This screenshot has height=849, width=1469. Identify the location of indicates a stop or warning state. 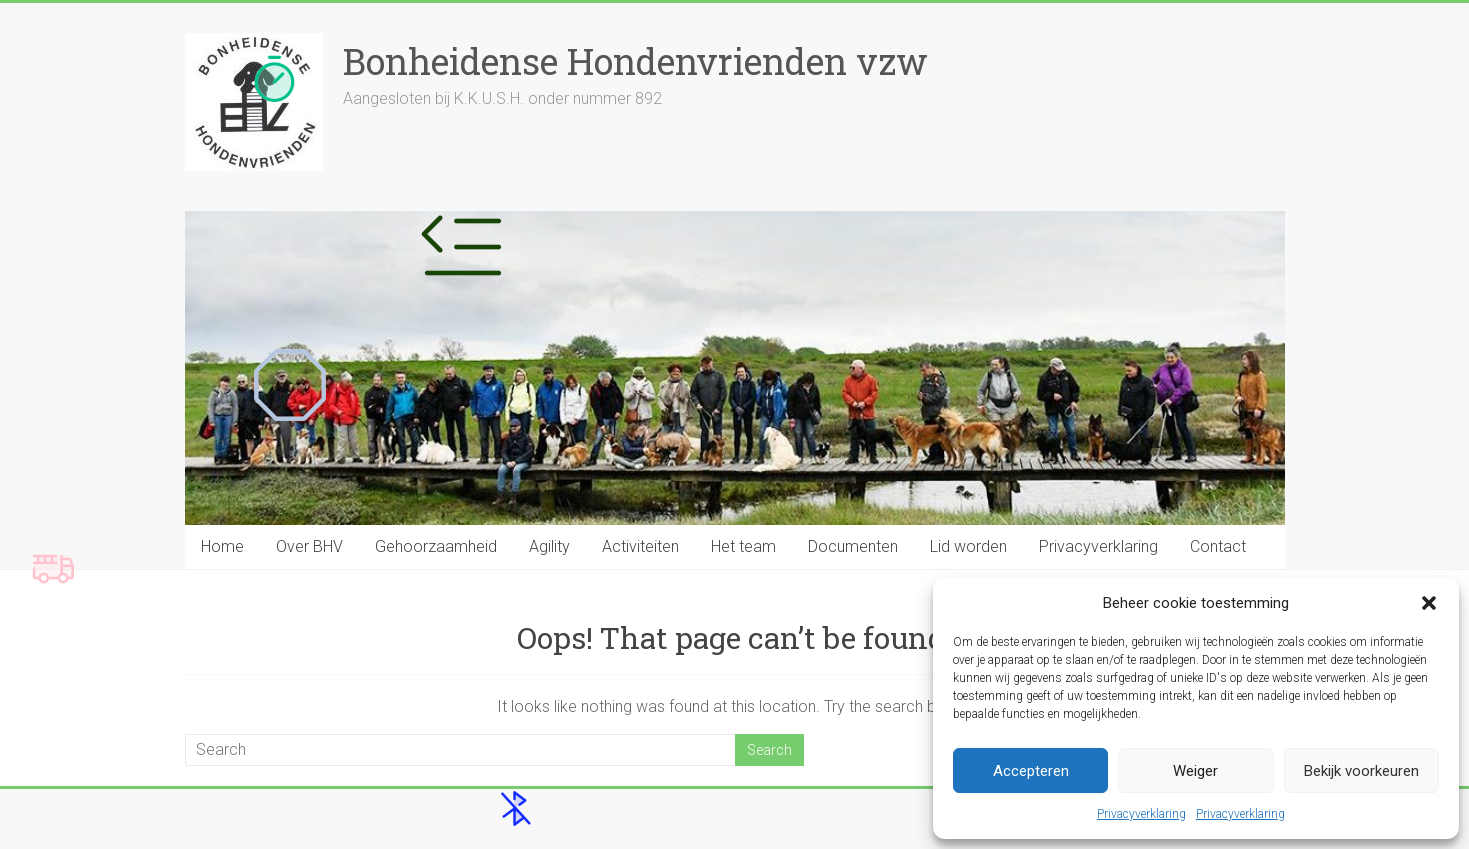
(290, 385).